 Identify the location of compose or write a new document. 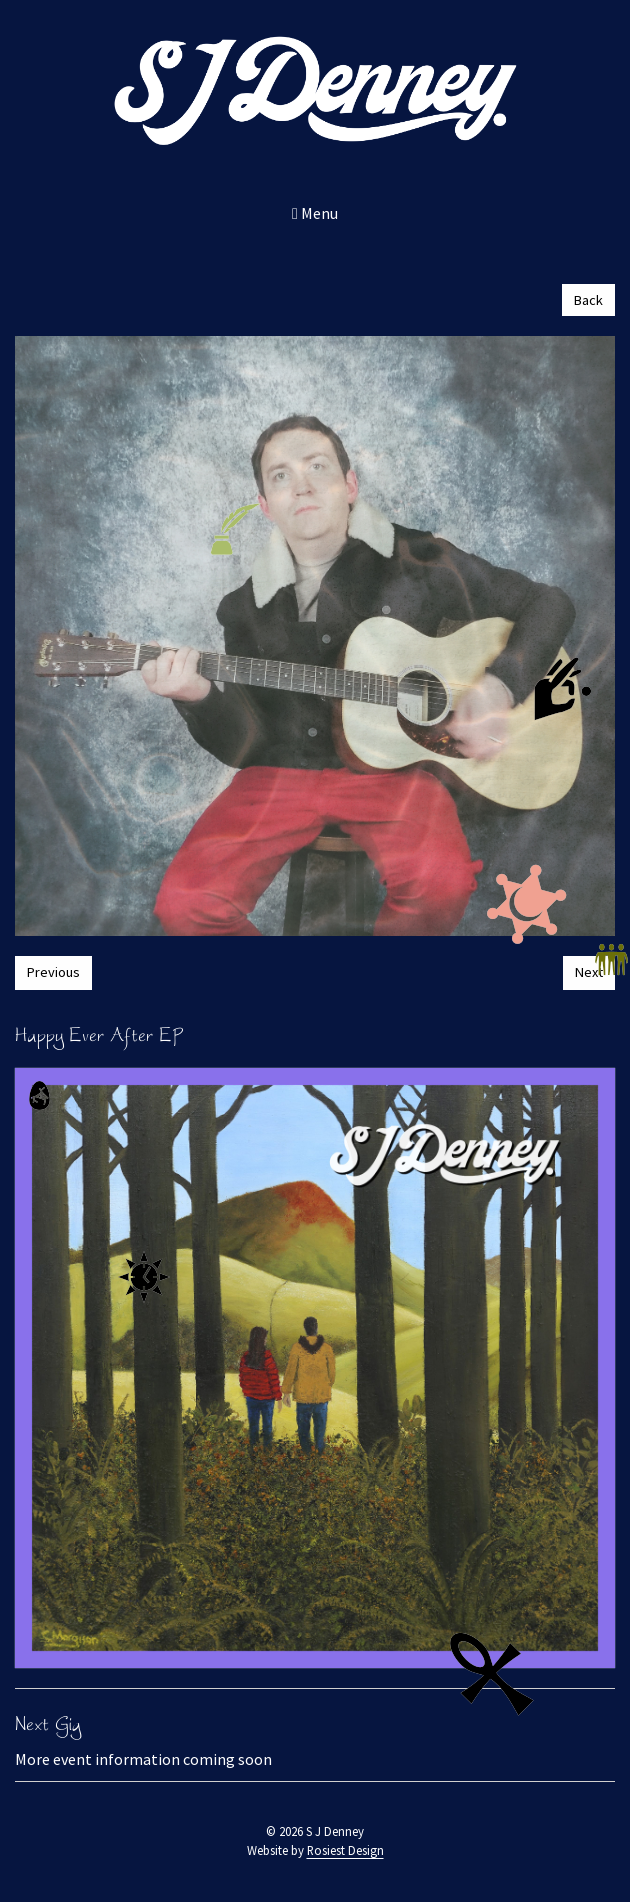
(235, 529).